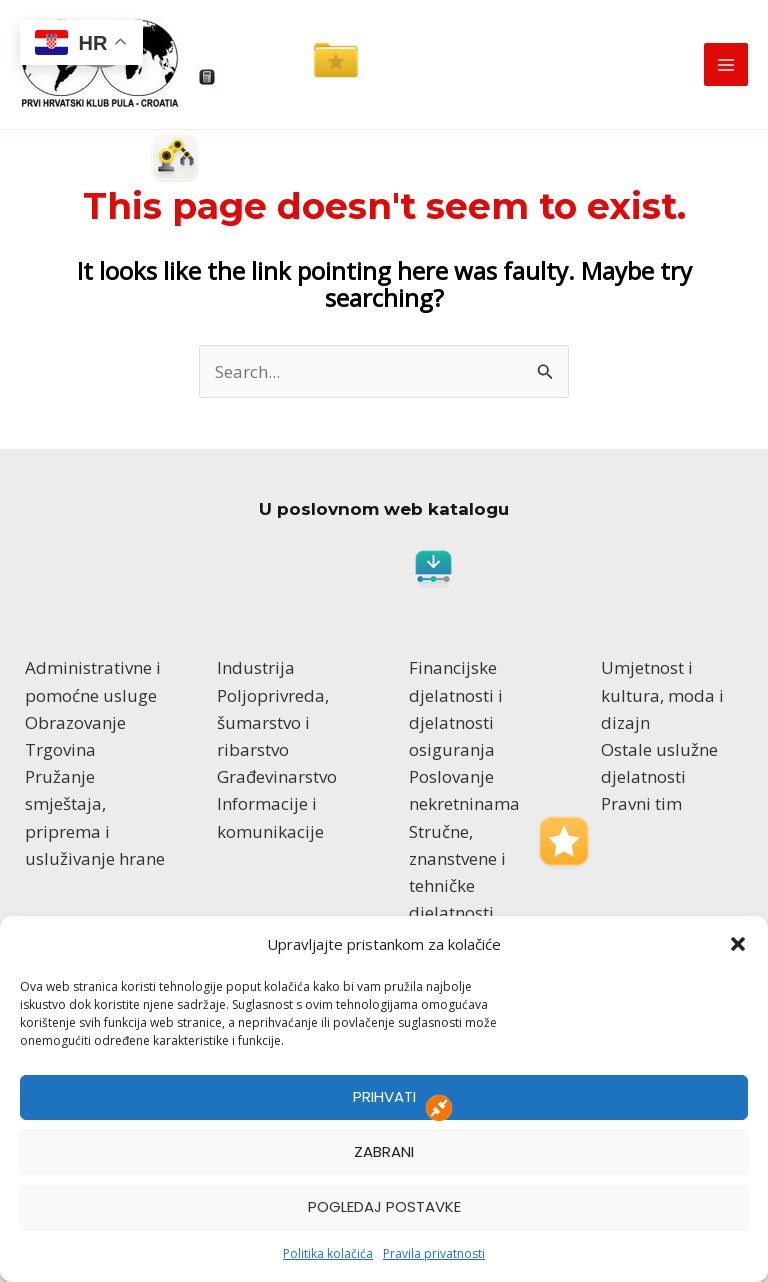 This screenshot has height=1282, width=768. Describe the element at coordinates (207, 77) in the screenshot. I see `open the calculator app` at that location.